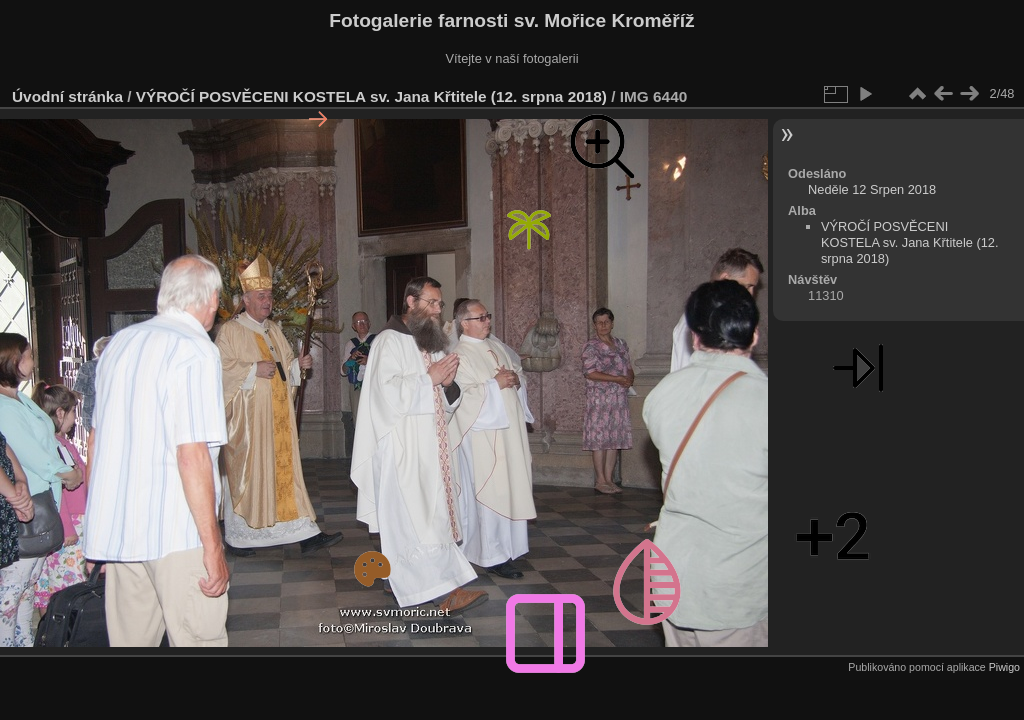 The width and height of the screenshot is (1024, 720). I want to click on skip to end of content, so click(859, 368).